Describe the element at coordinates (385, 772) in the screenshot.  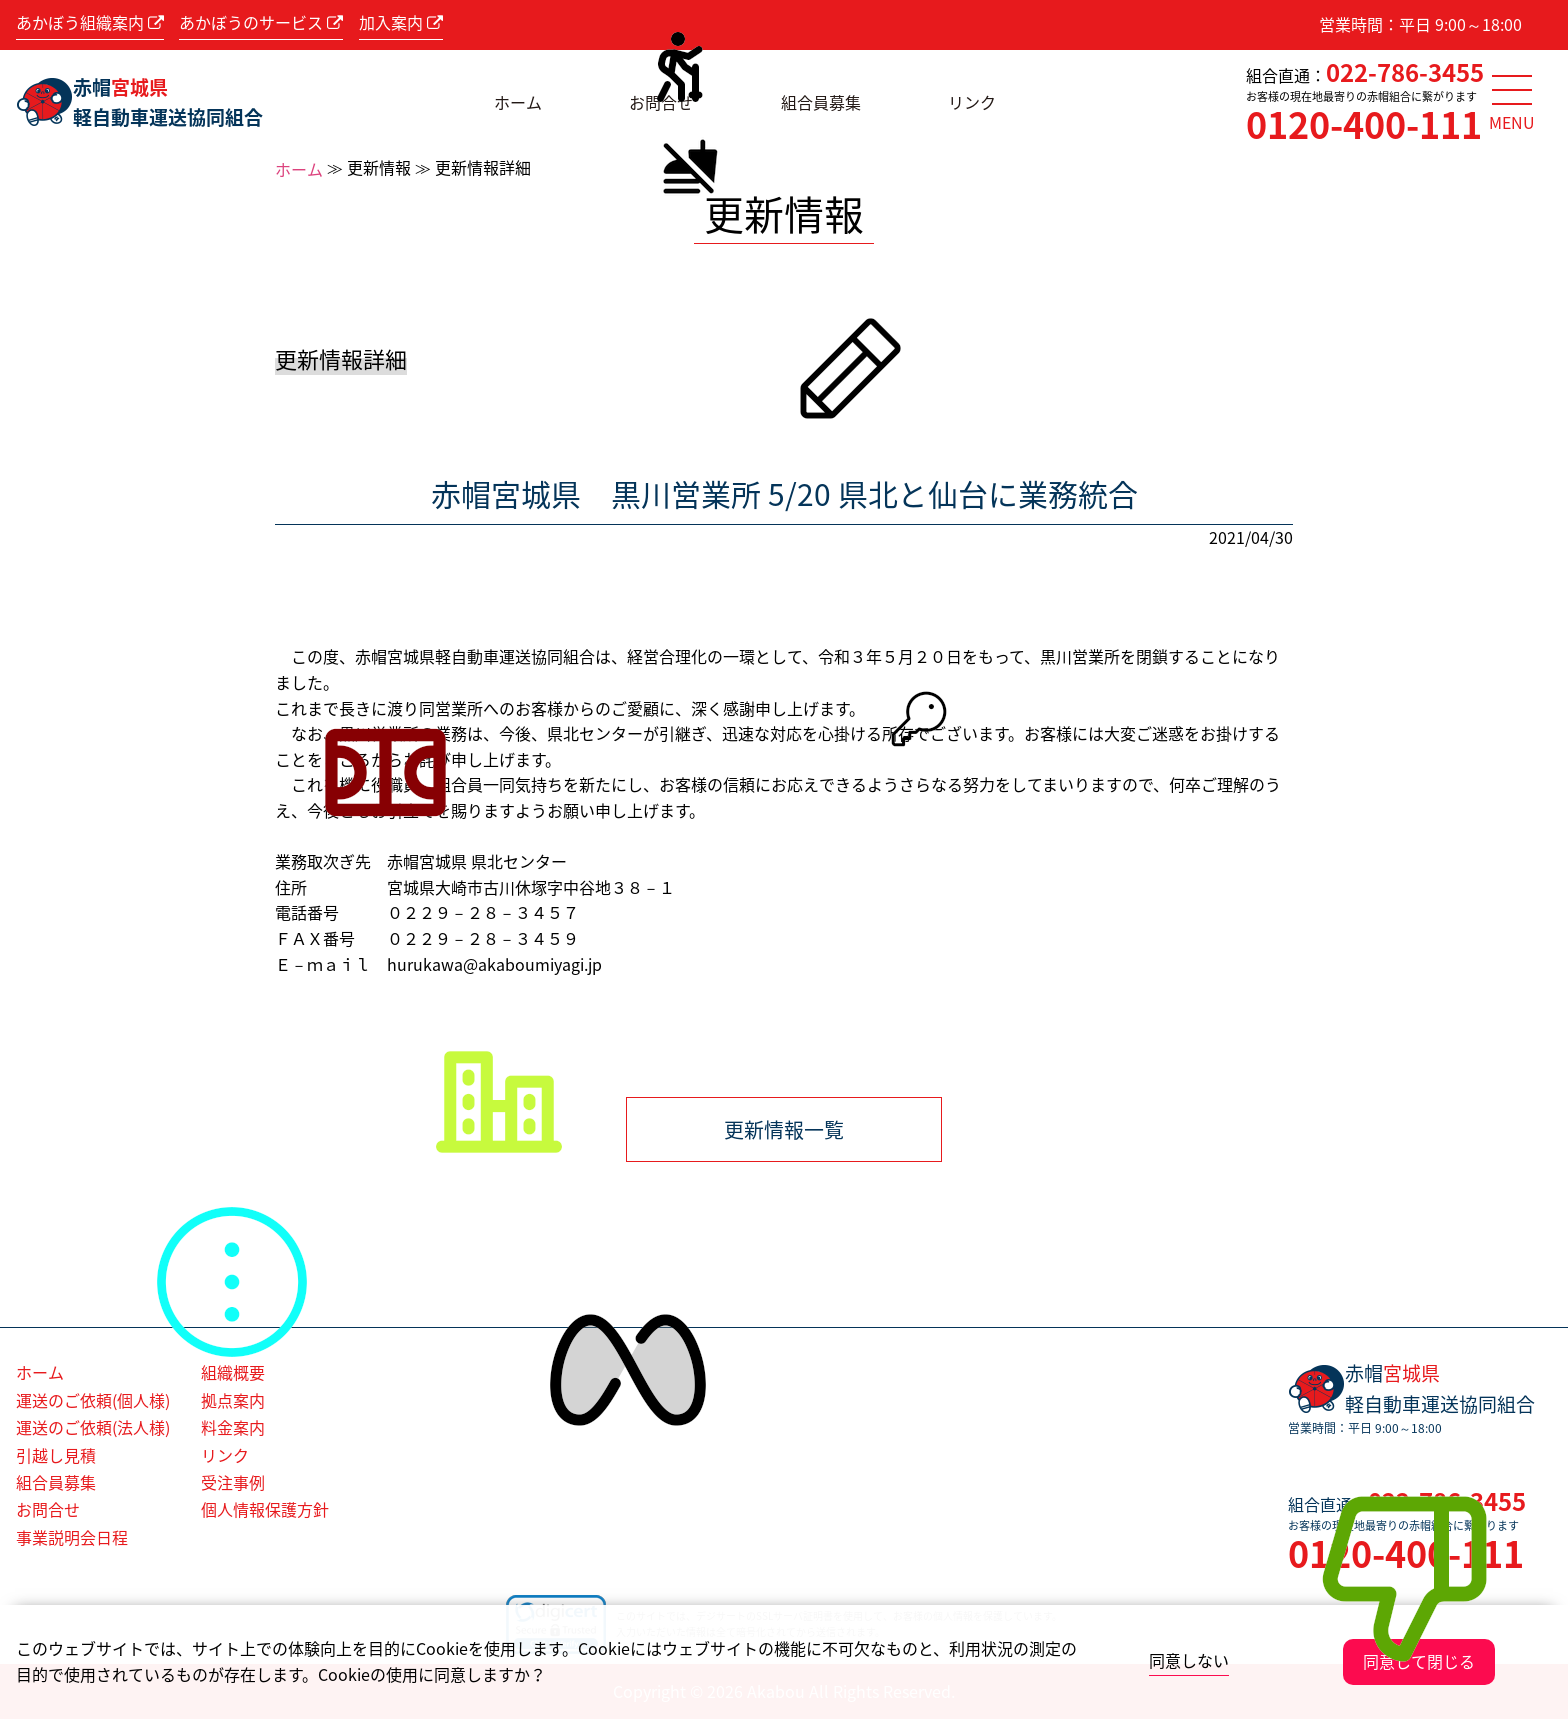
I see `view basketball court availability` at that location.